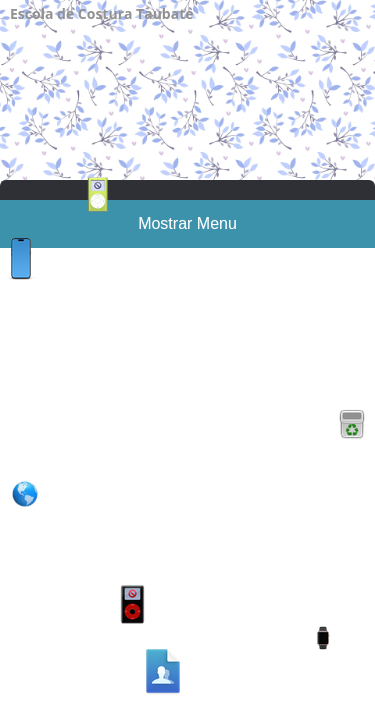 Image resolution: width=375 pixels, height=720 pixels. Describe the element at coordinates (25, 494) in the screenshot. I see `access bookmarked websites or locations` at that location.